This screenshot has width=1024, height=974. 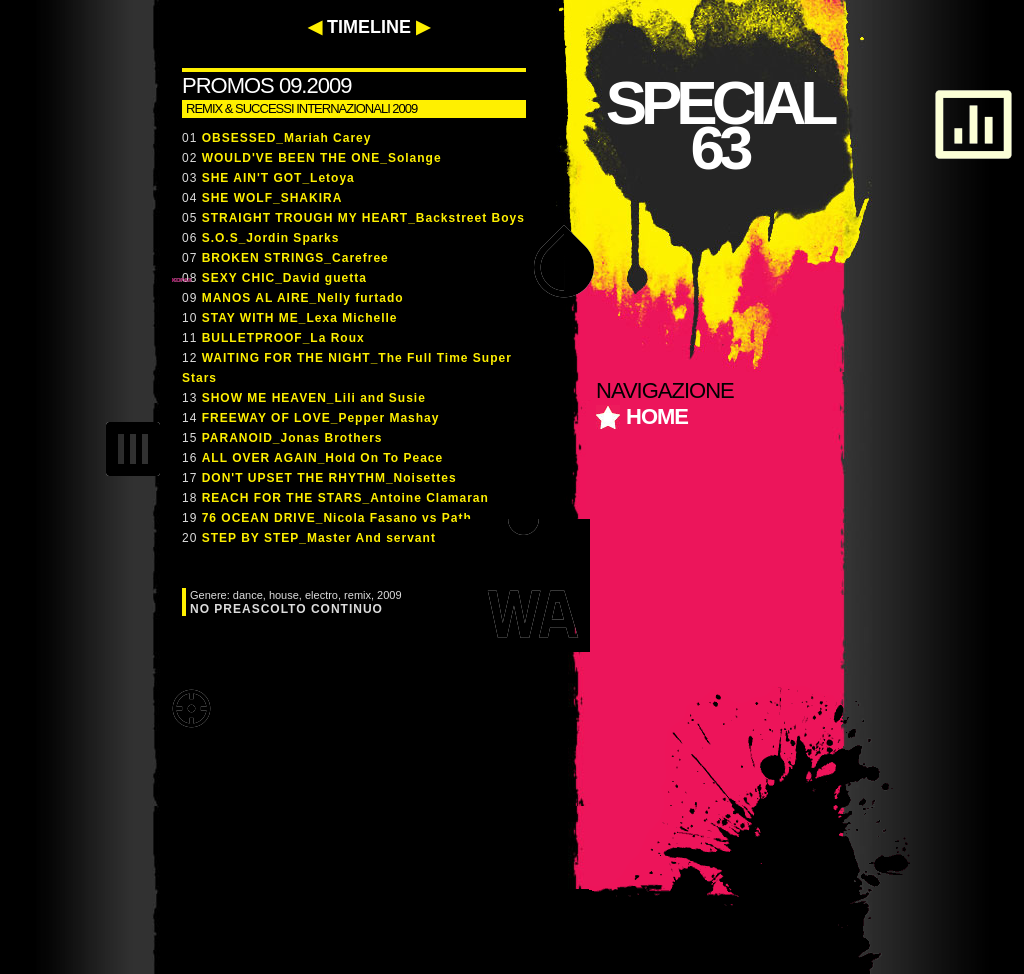 I want to click on view analytics dashboard, so click(x=973, y=124).